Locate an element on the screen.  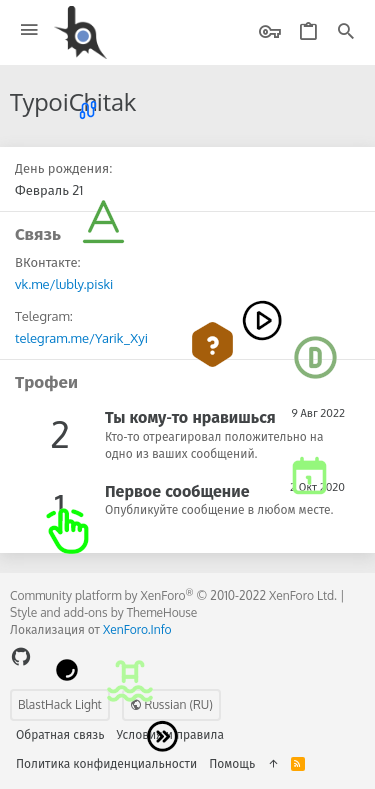
view pool or swimming amenities is located at coordinates (130, 681).